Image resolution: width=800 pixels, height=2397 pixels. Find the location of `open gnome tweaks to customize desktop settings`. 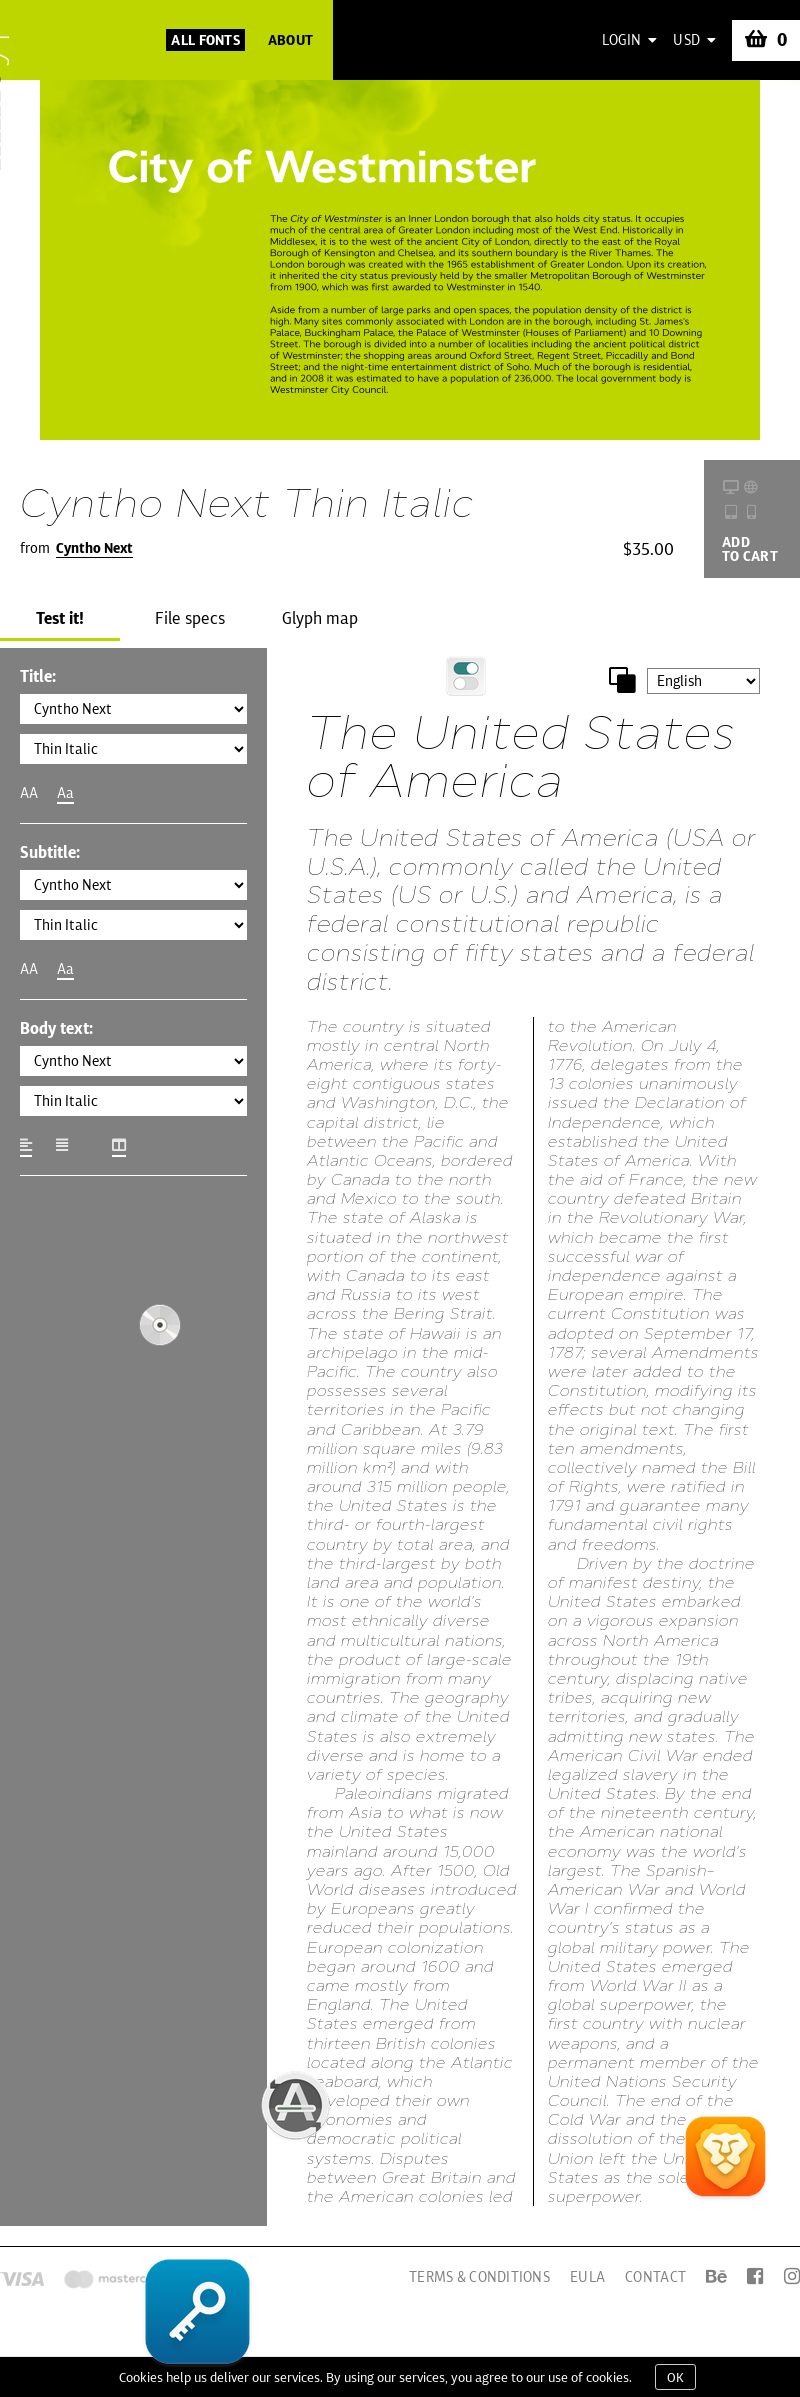

open gnome tweaks to customize desktop settings is located at coordinates (466, 676).